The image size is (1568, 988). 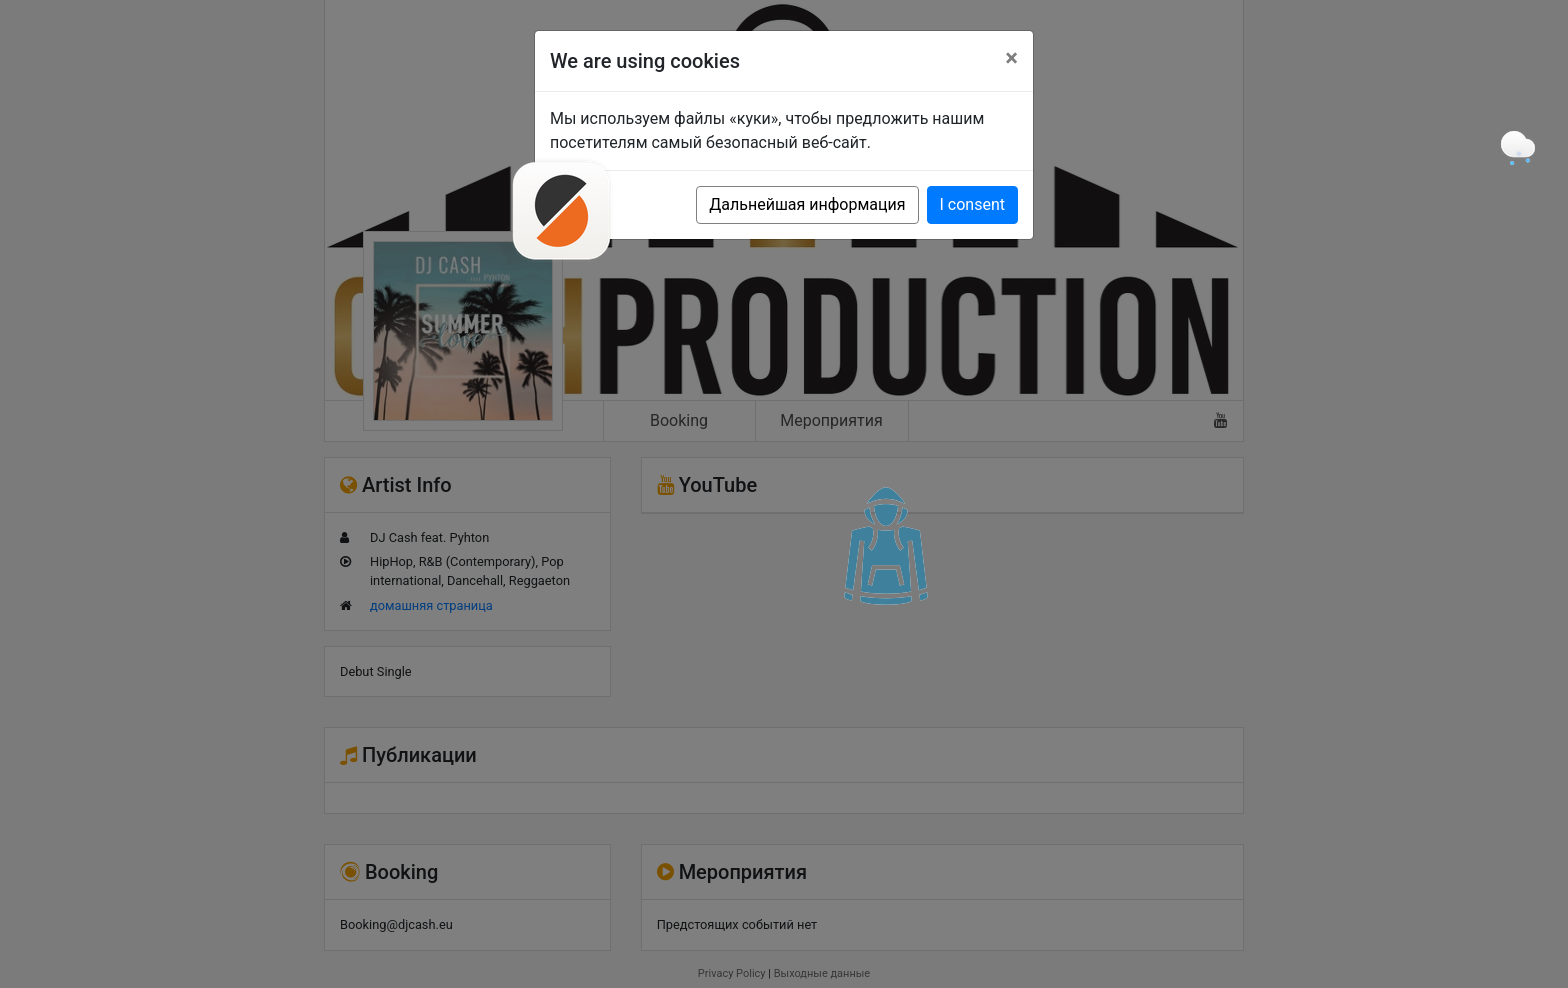 I want to click on open PrusaSlicer 3D printing software, so click(x=561, y=210).